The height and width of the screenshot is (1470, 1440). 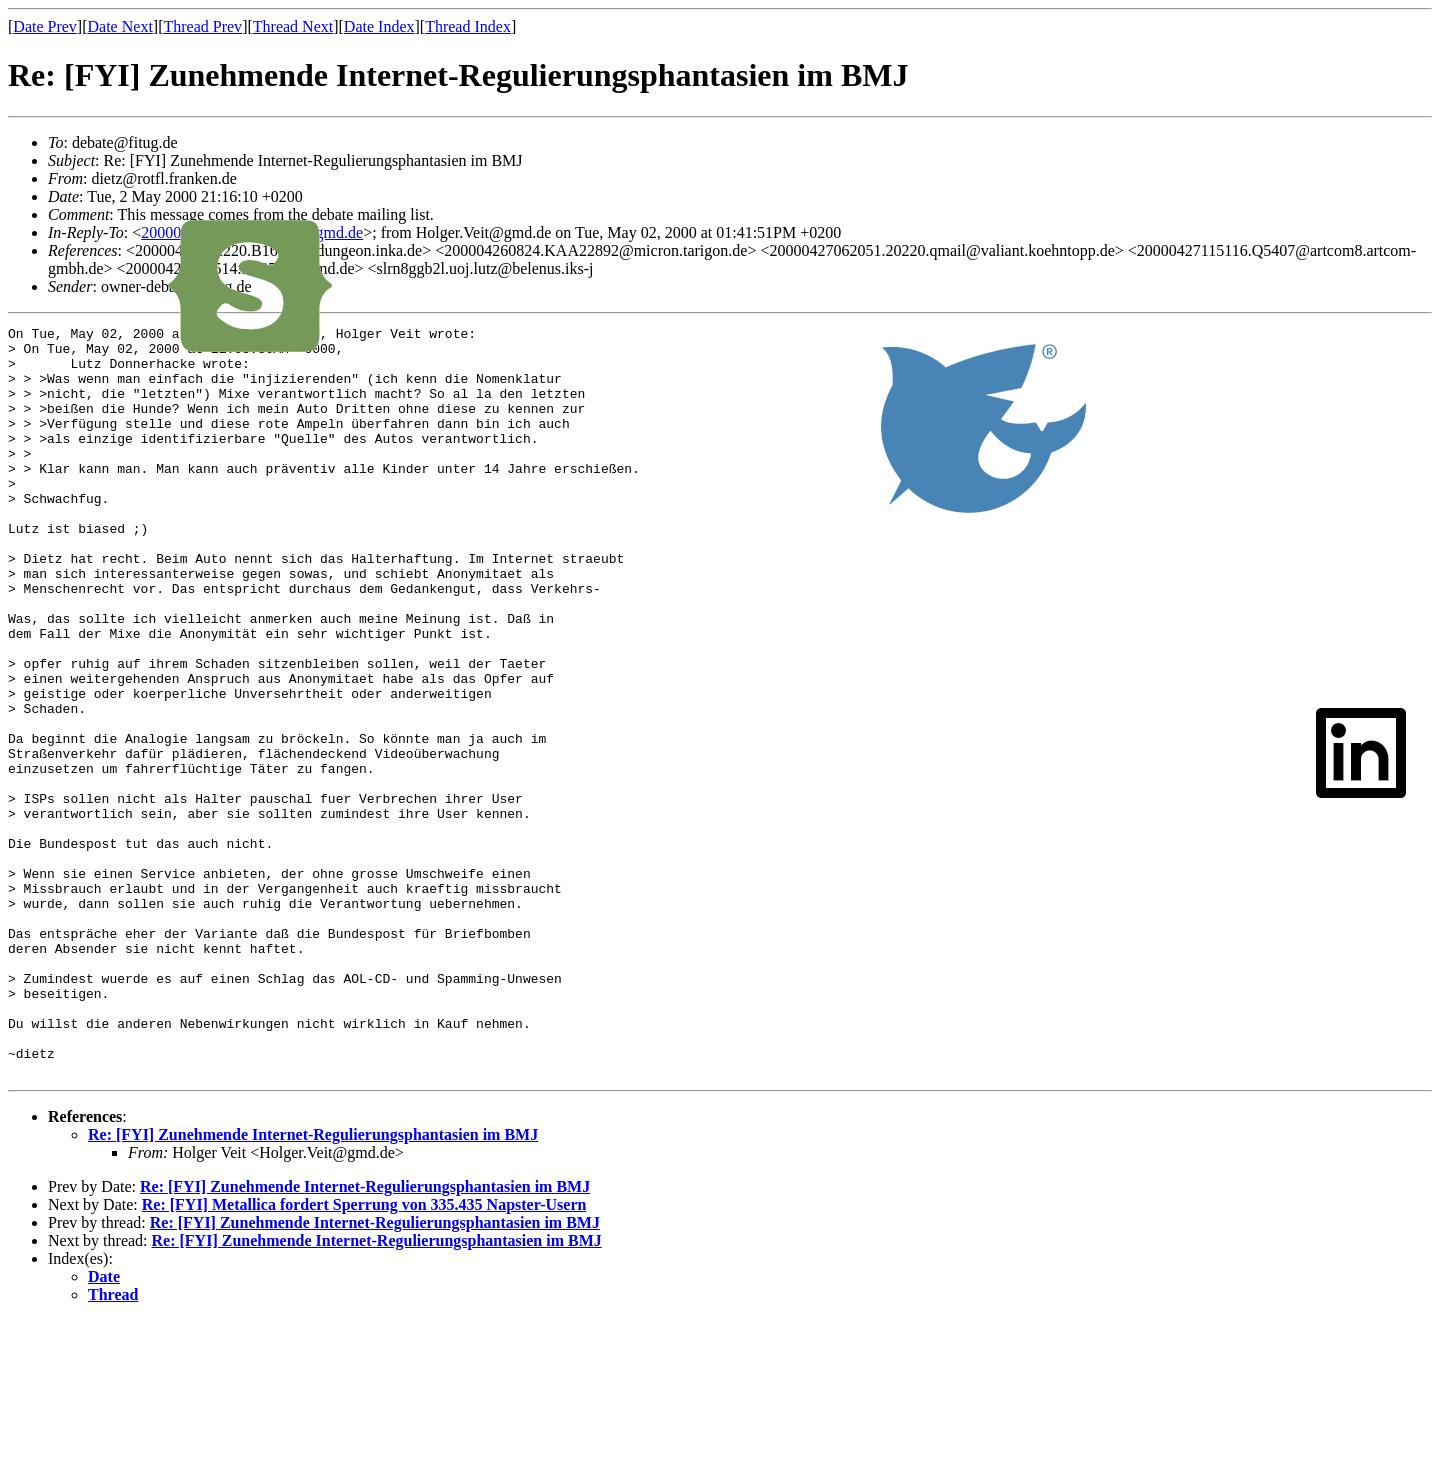 What do you see at coordinates (1361, 753) in the screenshot?
I see `open LinkedIn profile or page` at bounding box center [1361, 753].